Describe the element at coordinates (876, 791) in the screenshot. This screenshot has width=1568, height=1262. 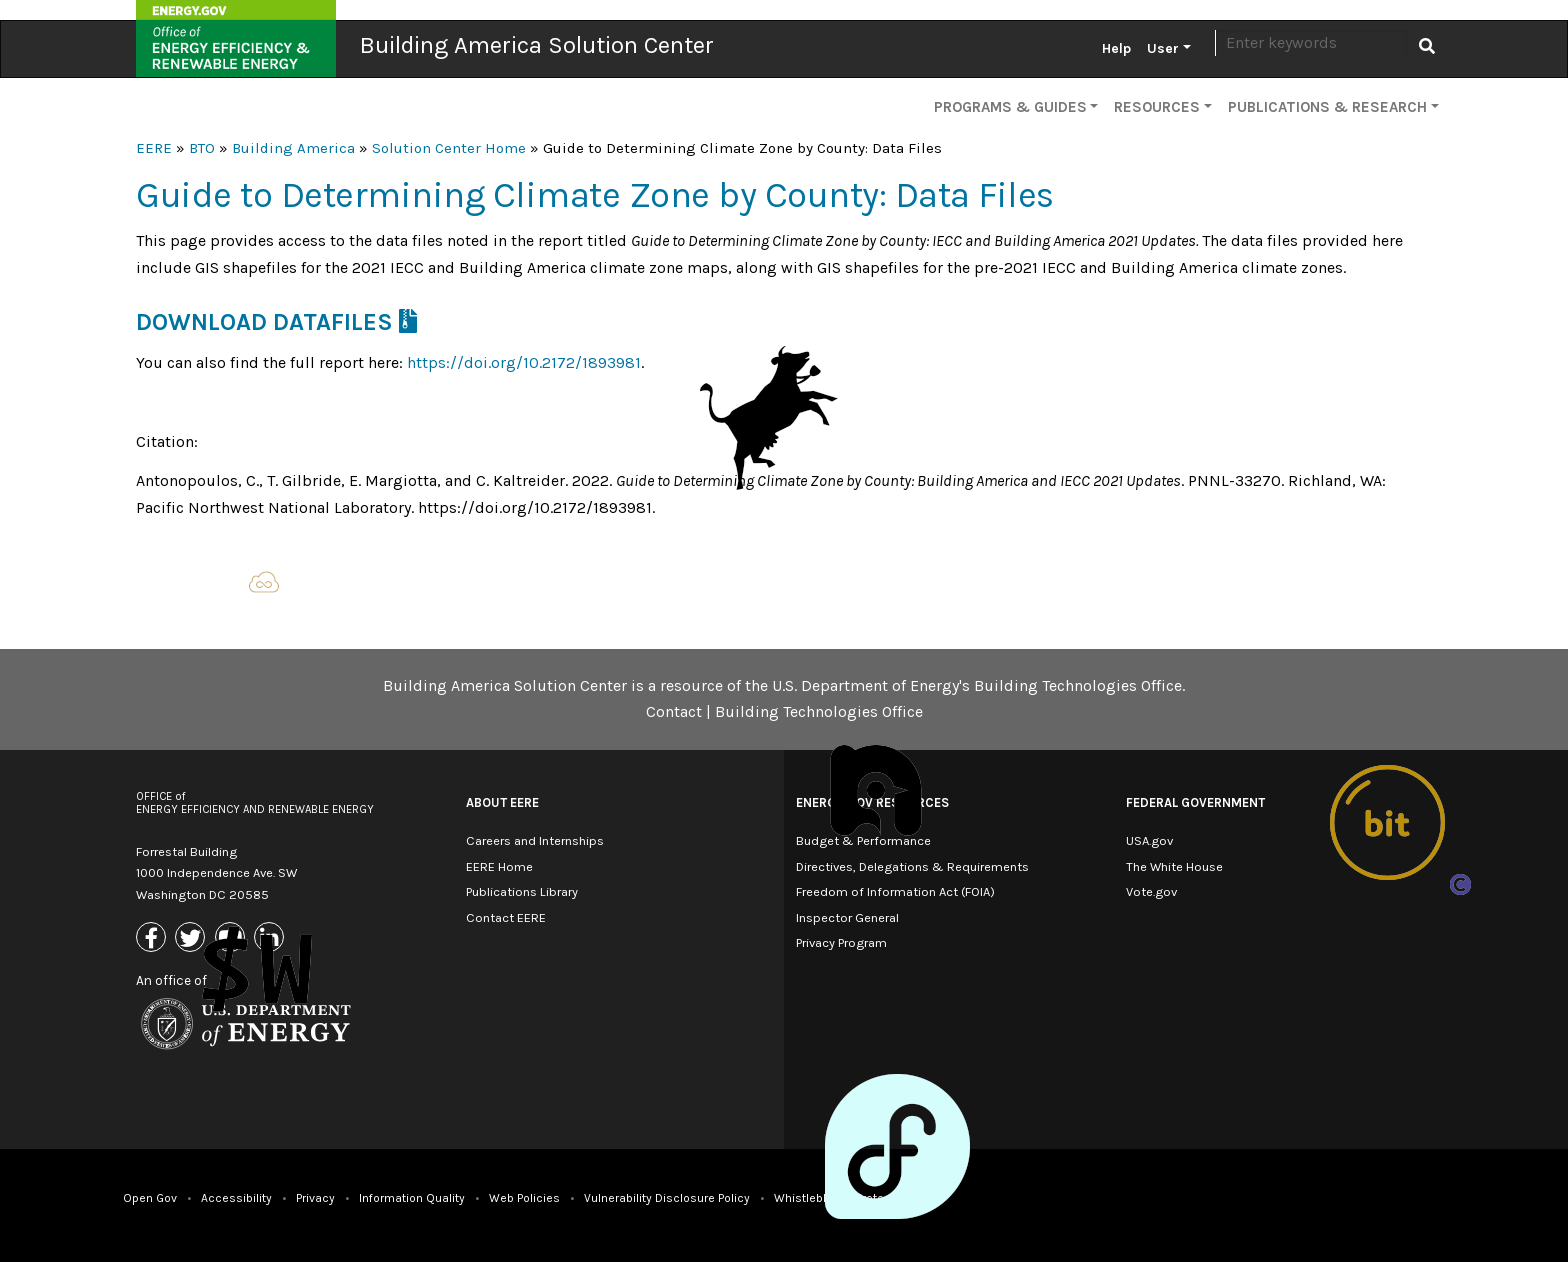
I see `nobara linux distribution logo` at that location.